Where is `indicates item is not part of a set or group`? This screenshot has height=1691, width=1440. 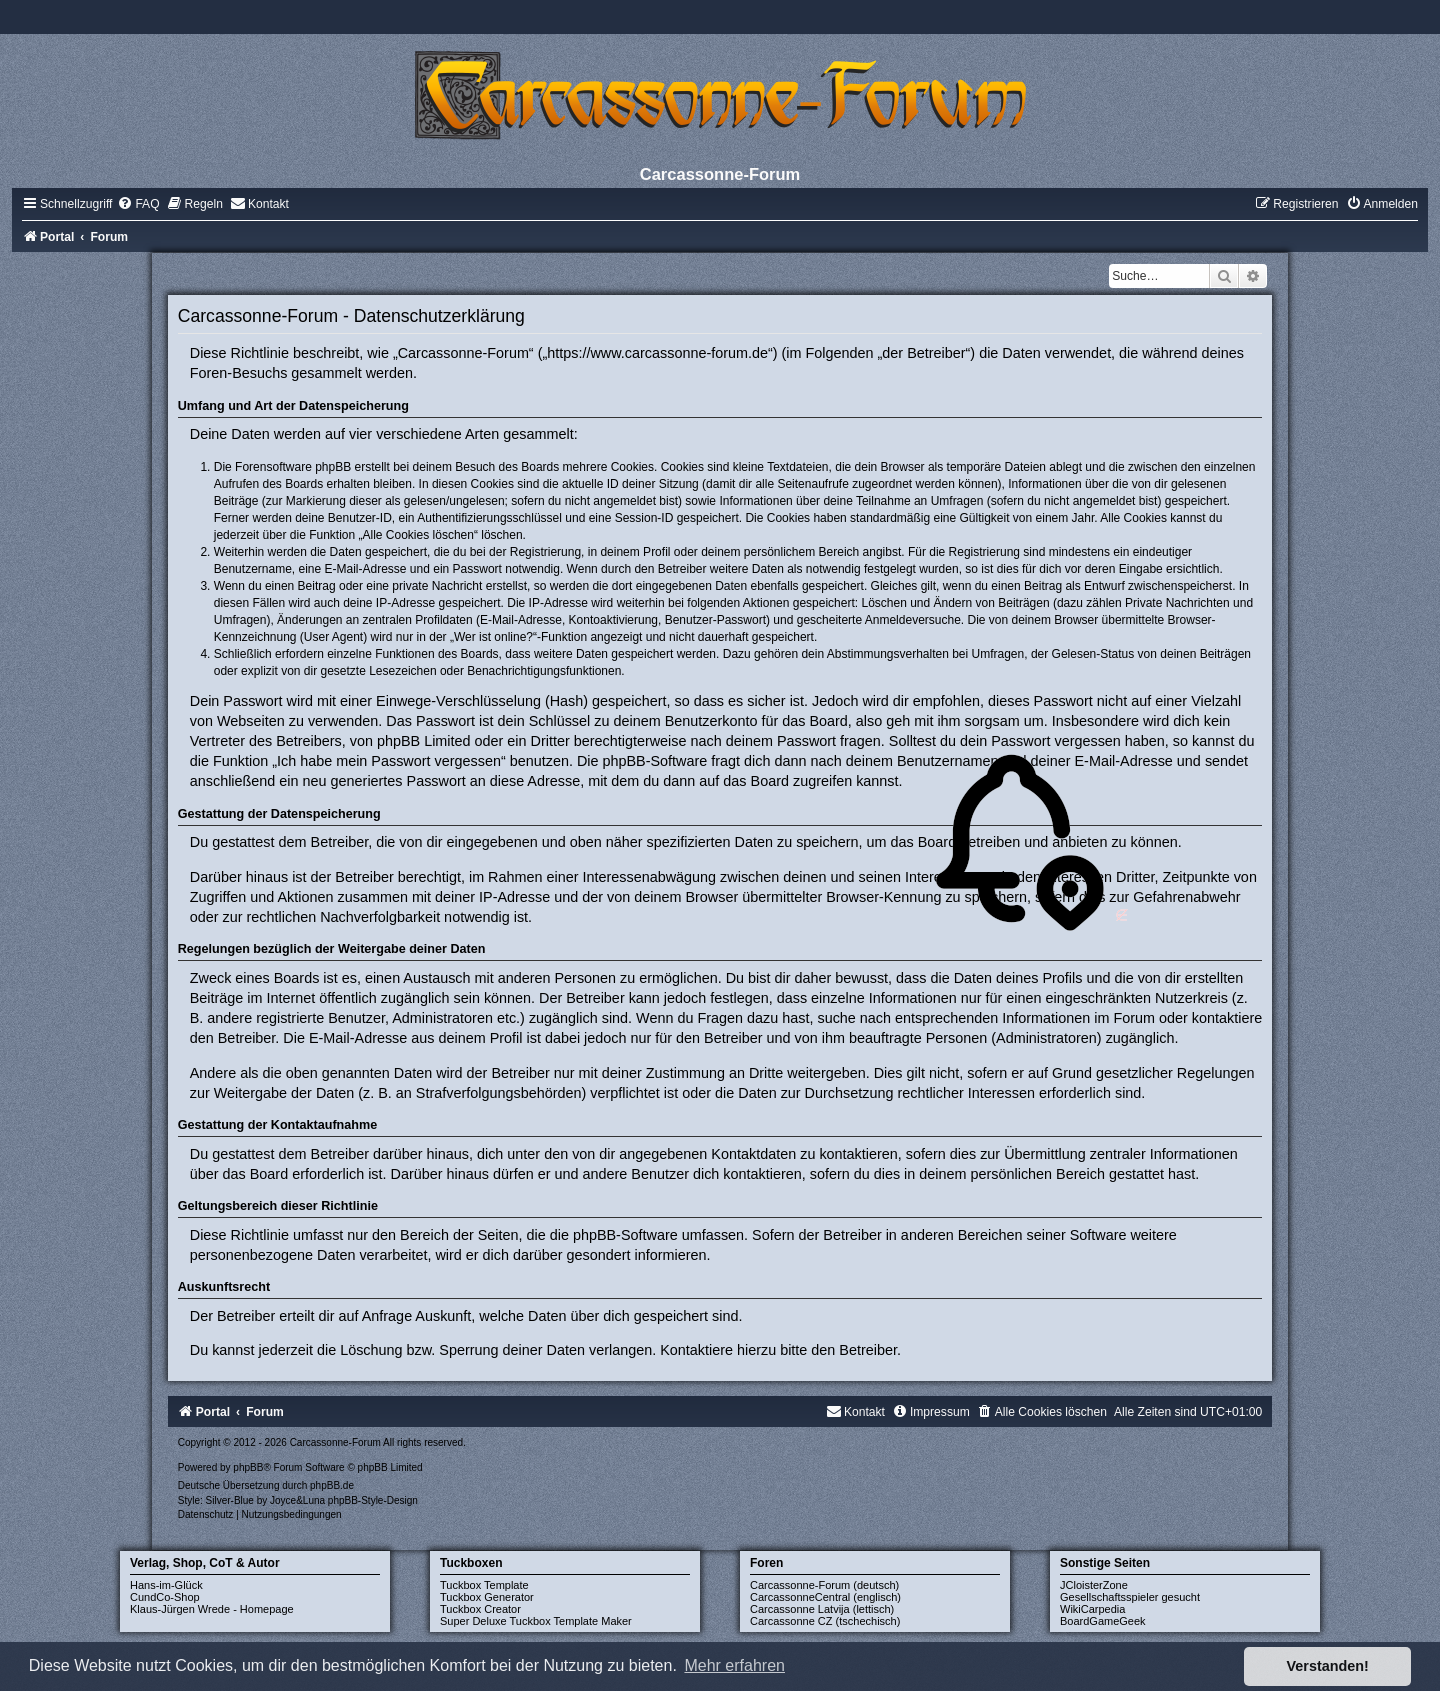 indicates item is not part of a set or group is located at coordinates (1122, 915).